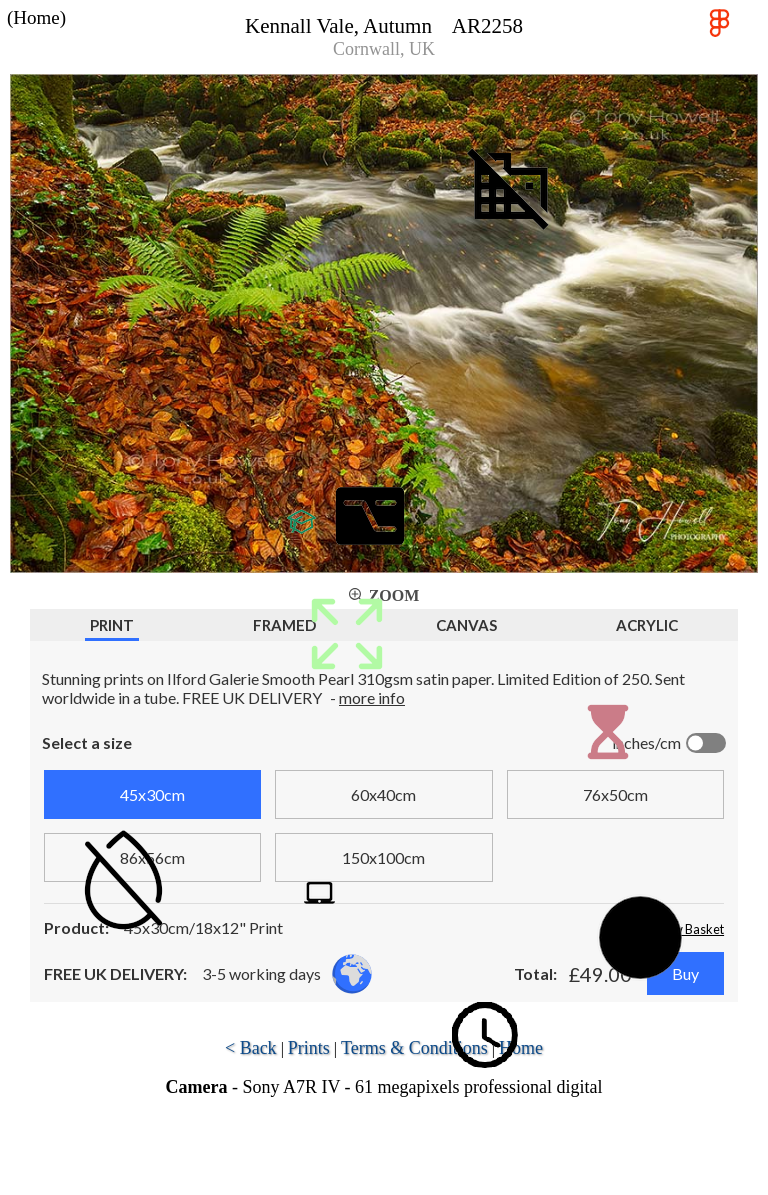 This screenshot has height=1195, width=768. Describe the element at coordinates (123, 883) in the screenshot. I see `disable water or liquid detection` at that location.